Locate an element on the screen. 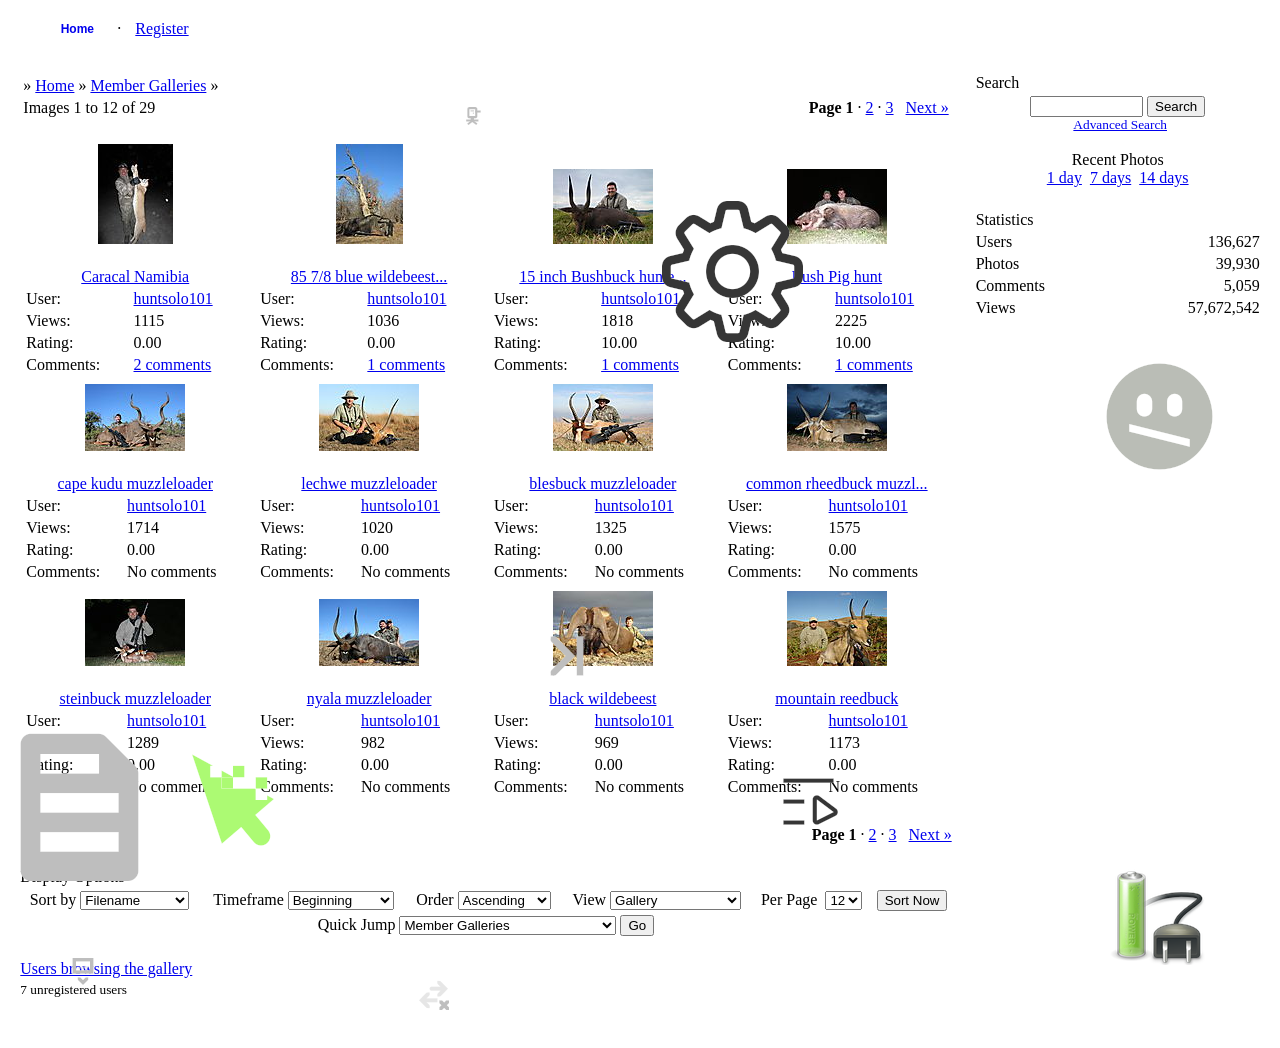 The width and height of the screenshot is (1280, 1048). view or manage the play queue is located at coordinates (808, 799).